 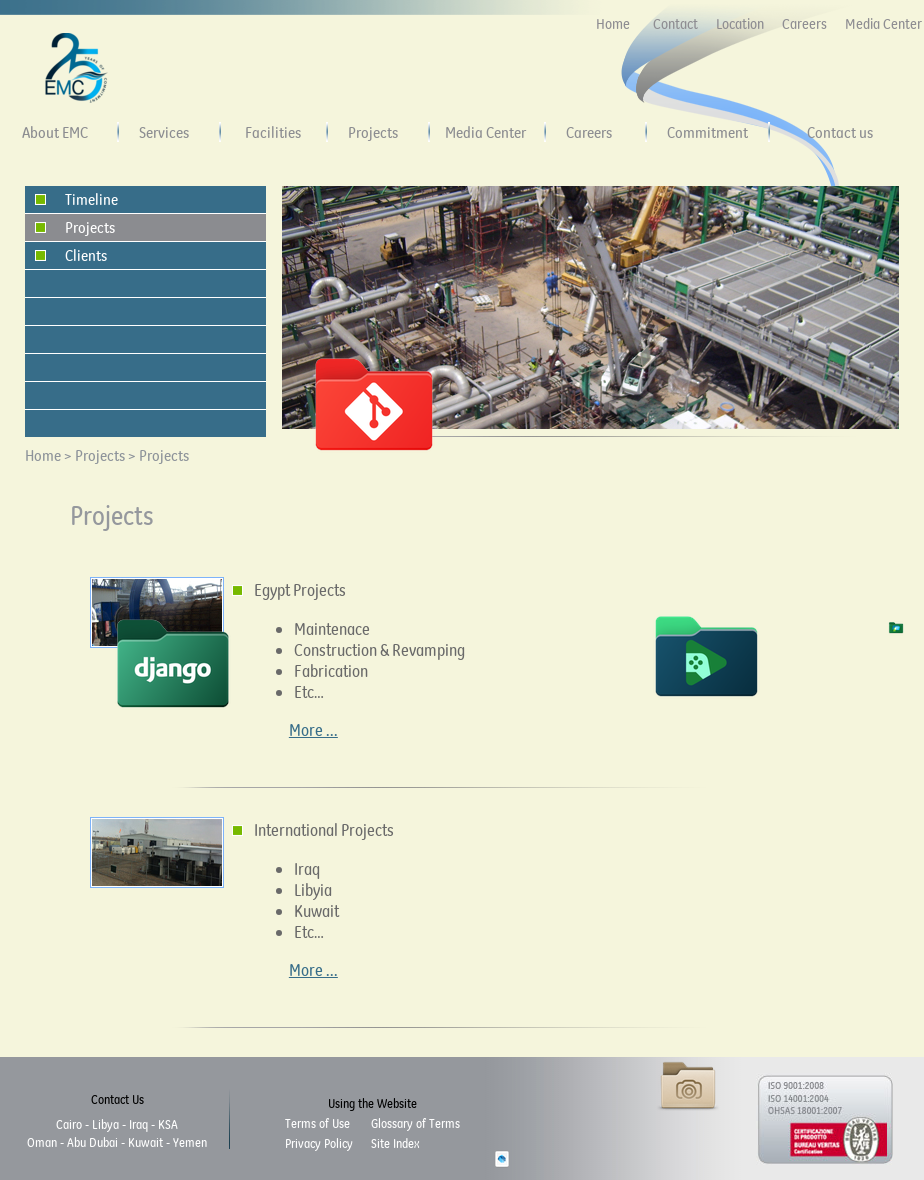 What do you see at coordinates (502, 1159) in the screenshot?
I see `dart programming language source file` at bounding box center [502, 1159].